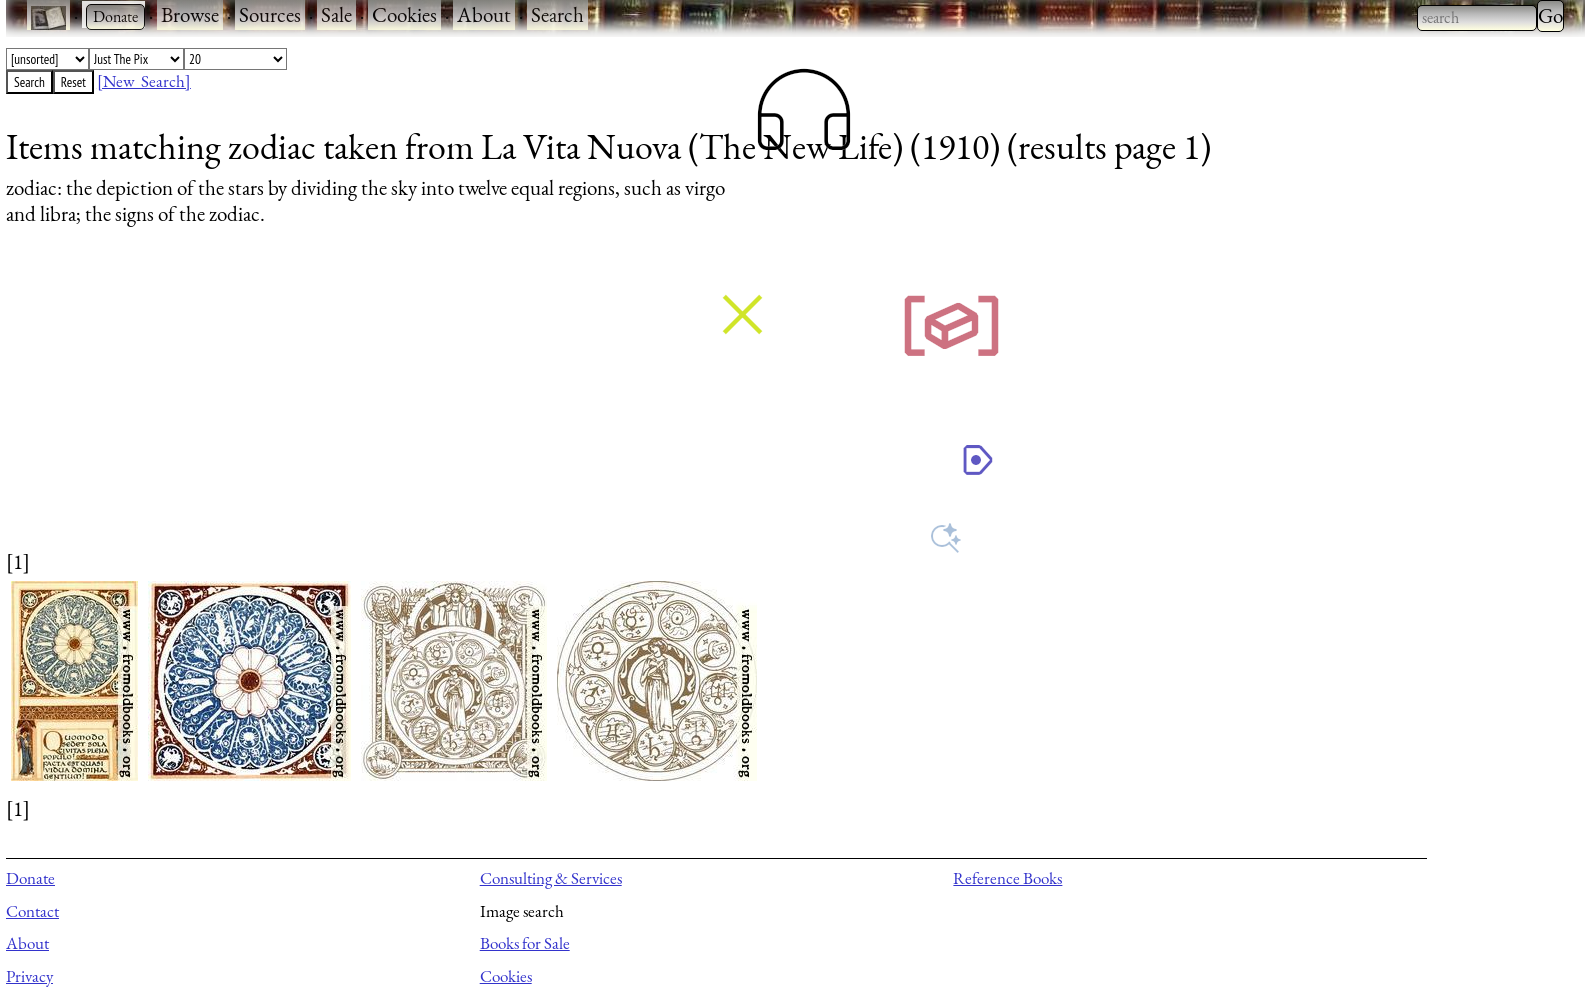  I want to click on close the current window or dialog, so click(742, 314).